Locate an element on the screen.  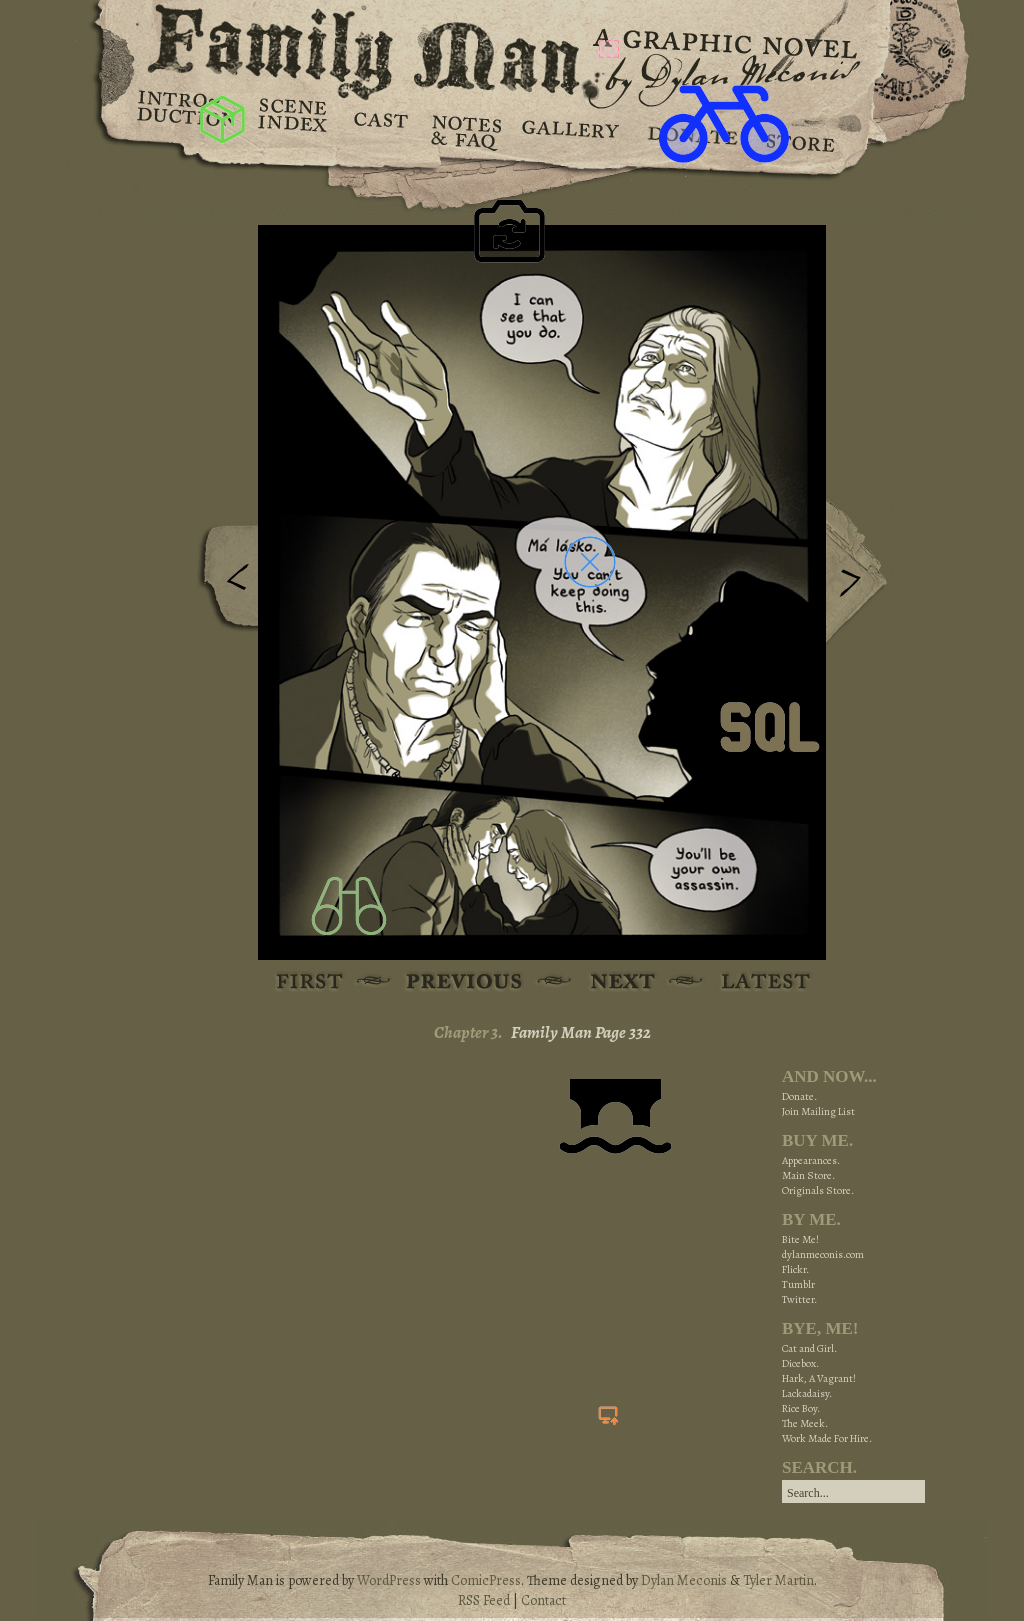
close or dismiss a dialog is located at coordinates (590, 562).